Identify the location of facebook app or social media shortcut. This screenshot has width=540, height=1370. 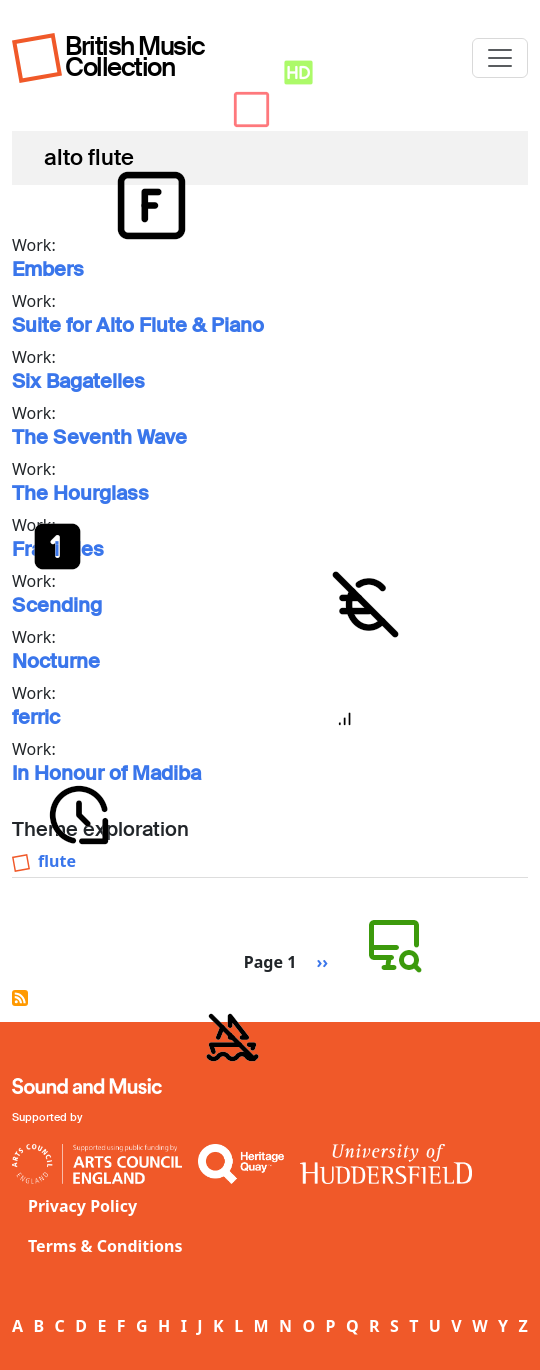
(151, 205).